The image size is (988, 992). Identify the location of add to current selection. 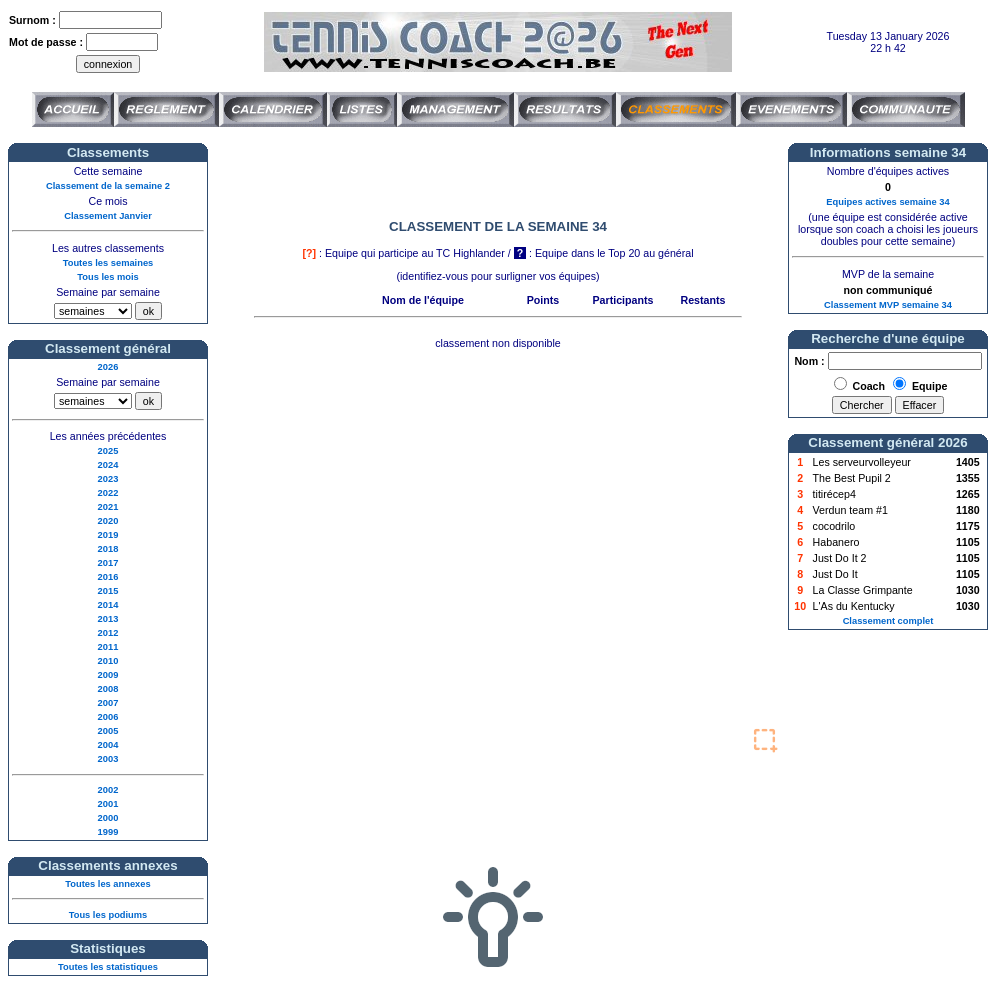
(764, 739).